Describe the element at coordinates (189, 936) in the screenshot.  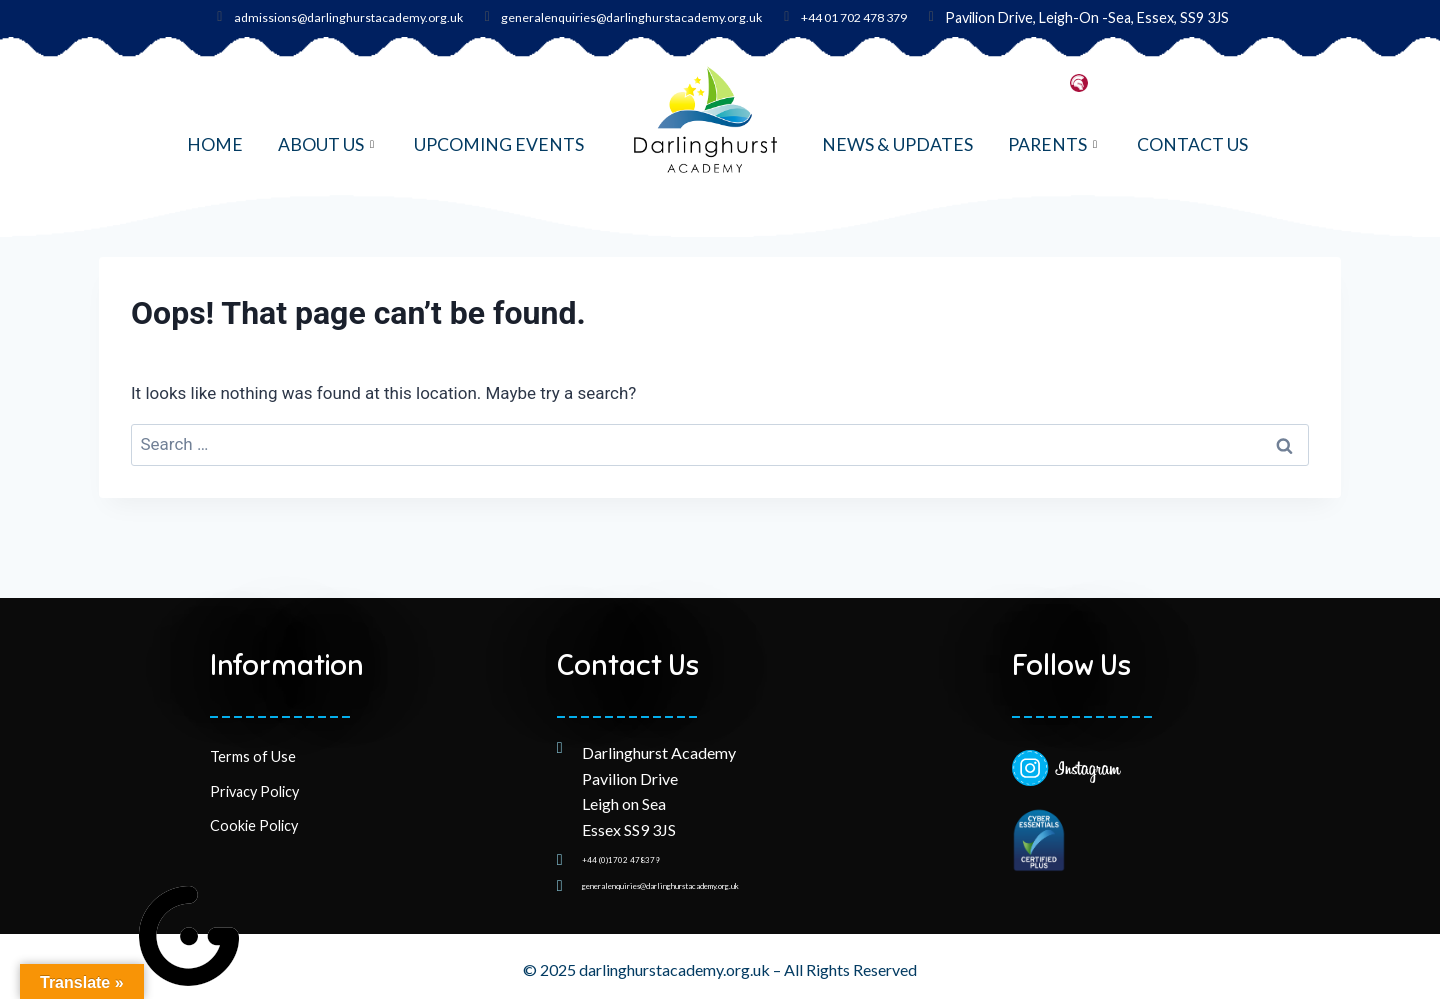
I see `gridsome framework logo` at that location.